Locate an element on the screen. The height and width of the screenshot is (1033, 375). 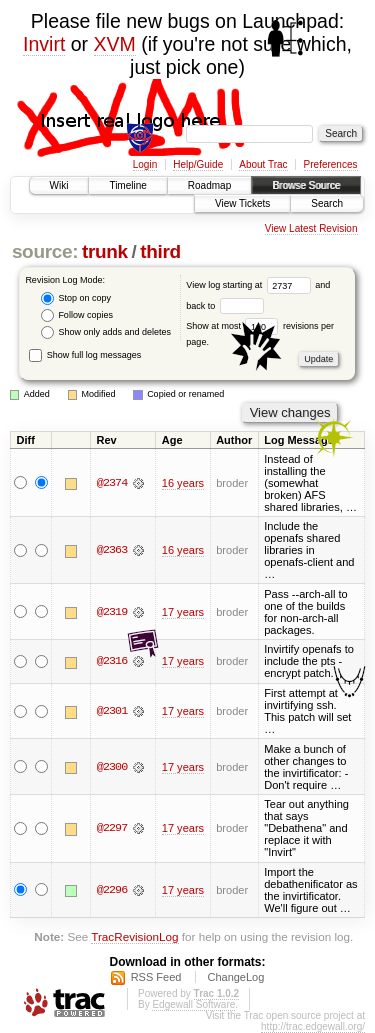
view character skills or abilities is located at coordinates (286, 38).